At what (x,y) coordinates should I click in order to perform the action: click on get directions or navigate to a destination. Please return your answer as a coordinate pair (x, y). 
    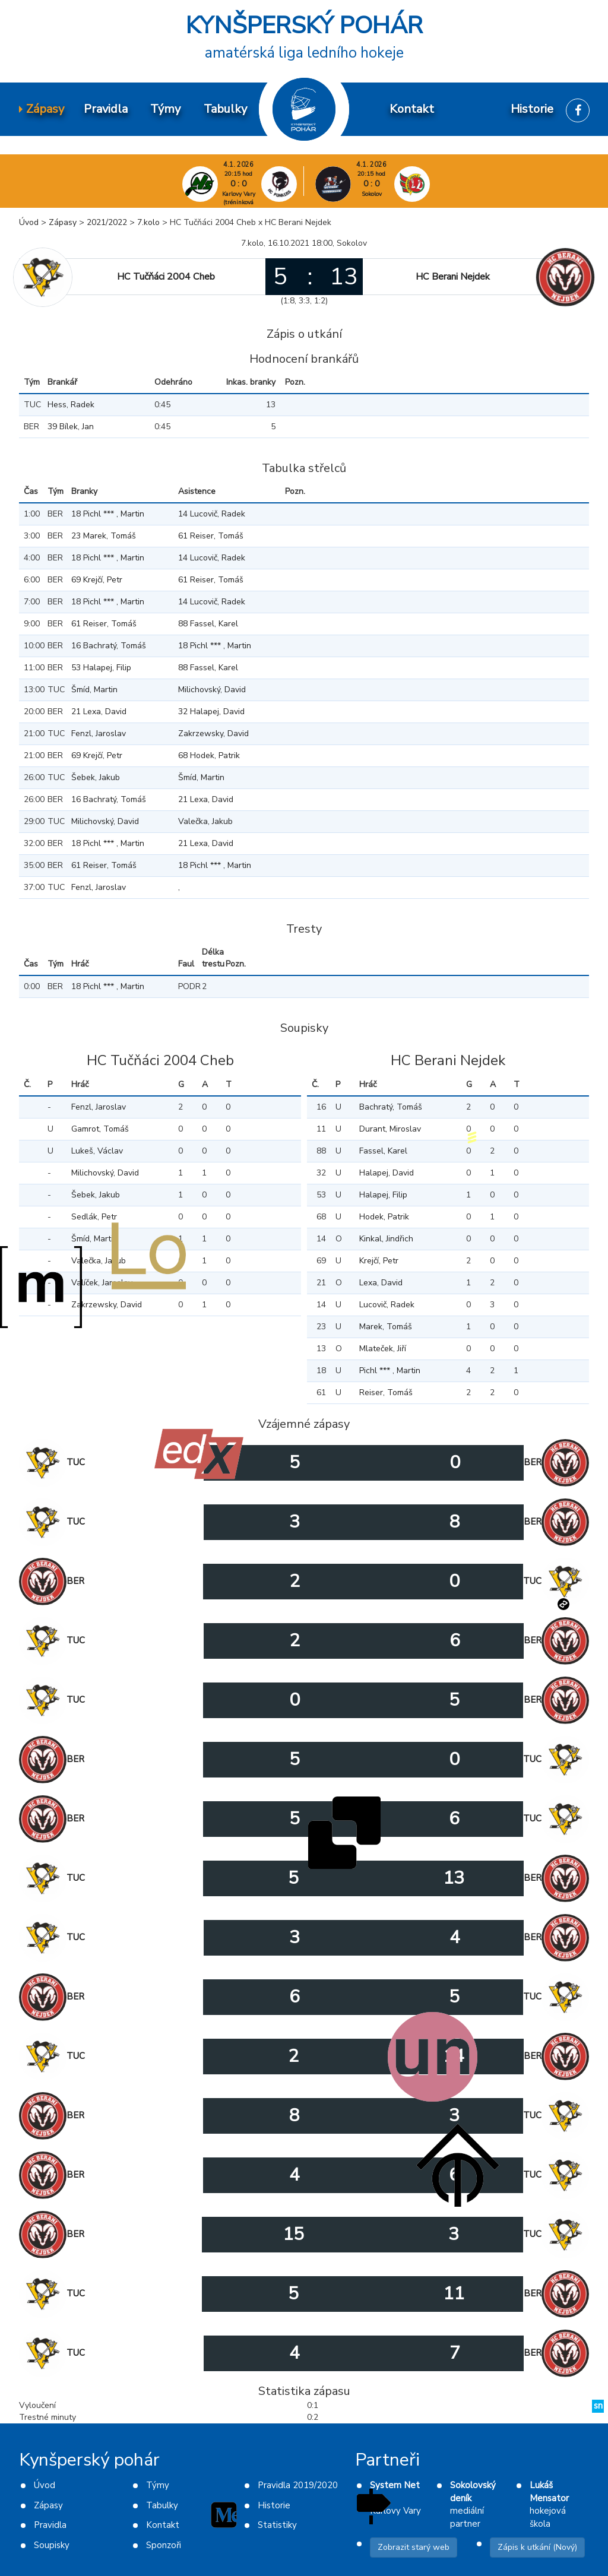
    Looking at the image, I should click on (373, 2507).